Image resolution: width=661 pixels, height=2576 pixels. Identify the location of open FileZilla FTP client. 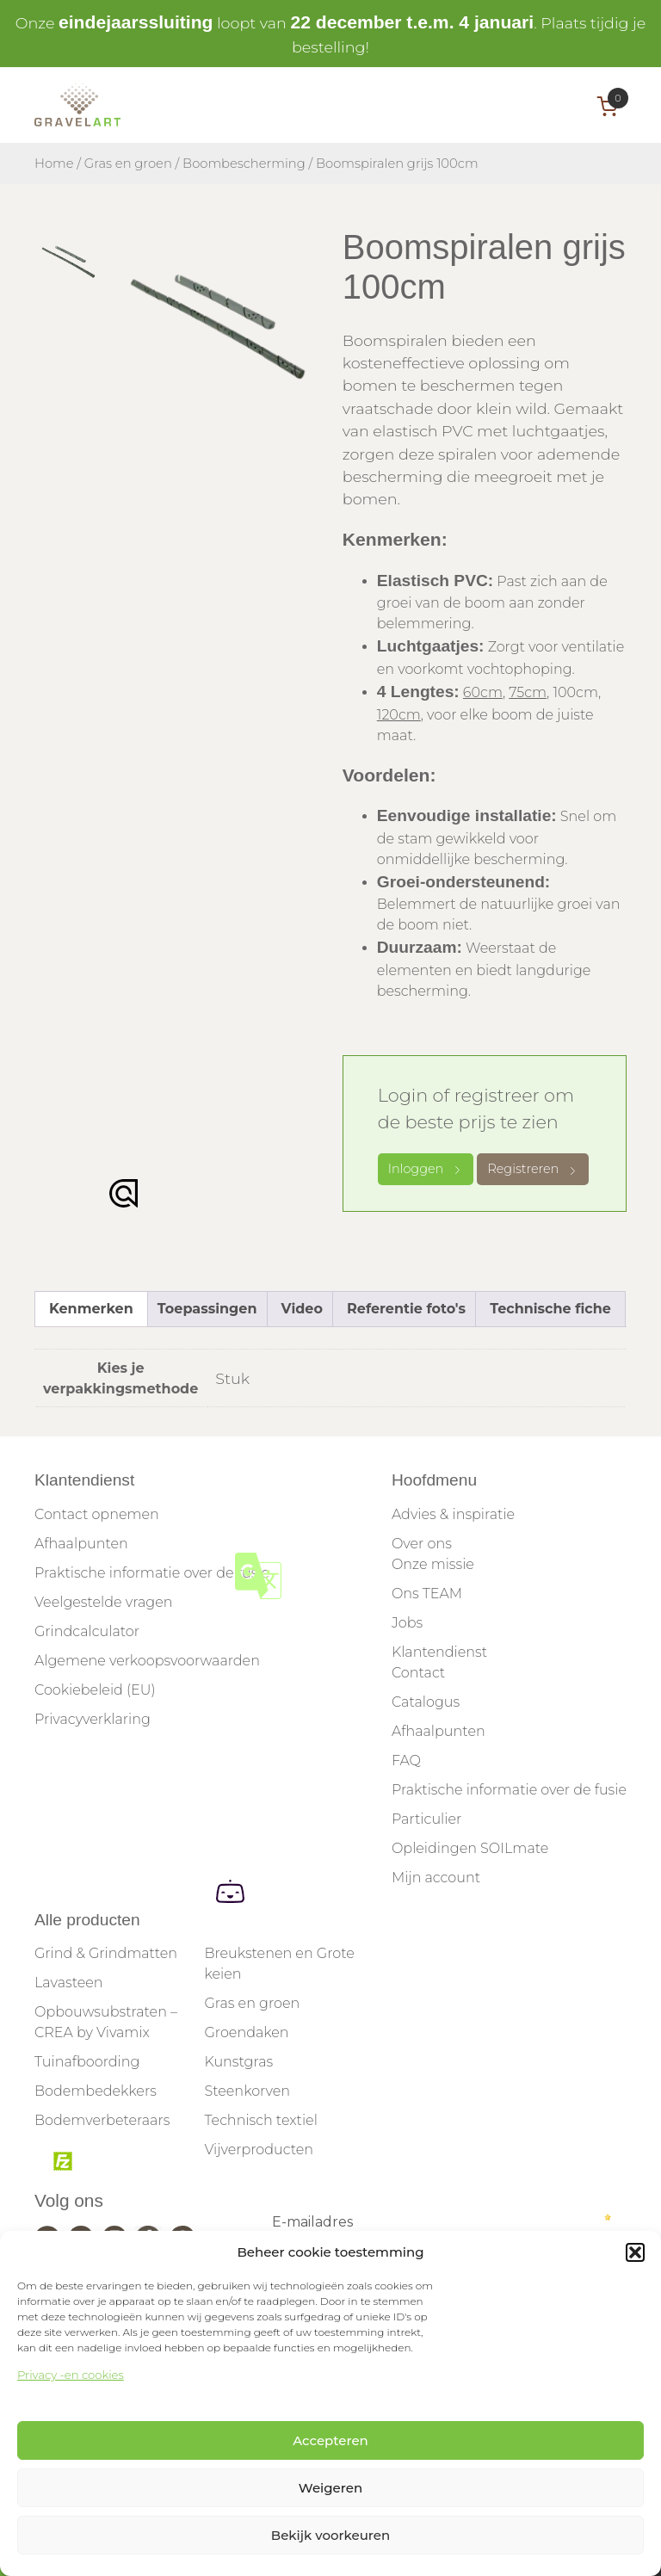
(63, 2161).